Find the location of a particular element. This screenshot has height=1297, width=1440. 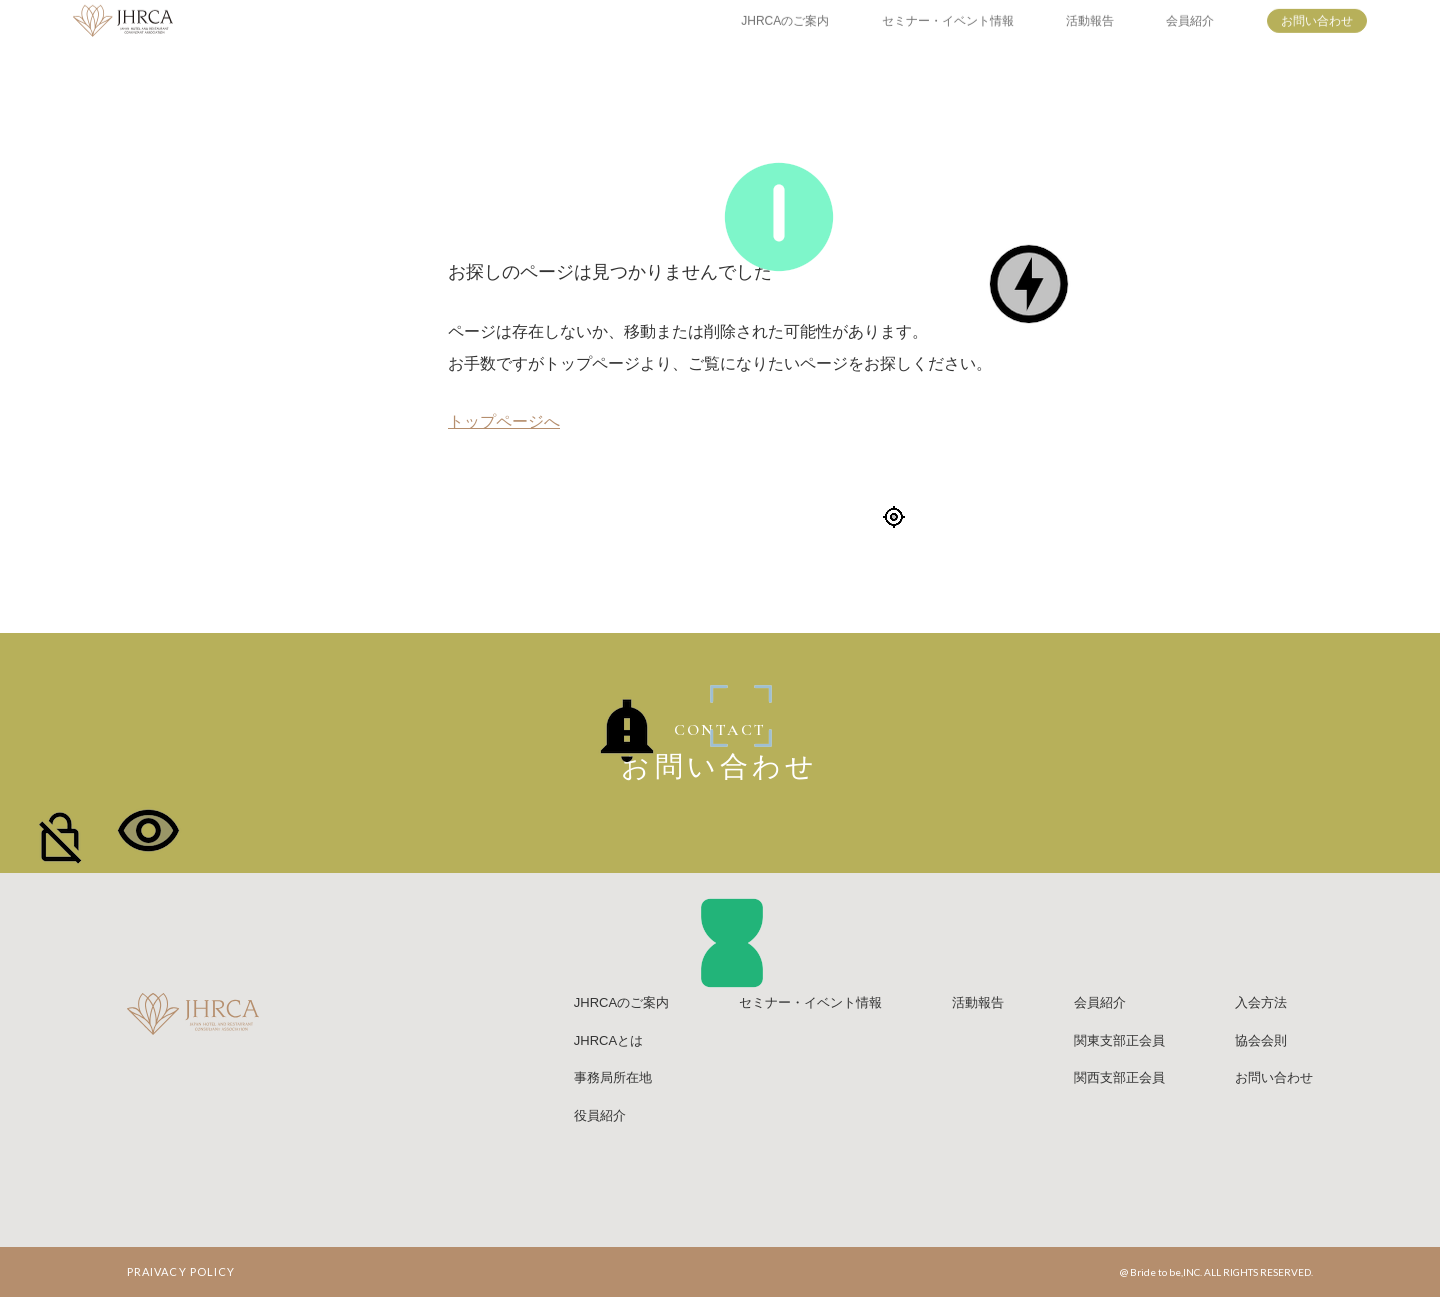

indicates an unencrypted or insecure connection is located at coordinates (60, 838).